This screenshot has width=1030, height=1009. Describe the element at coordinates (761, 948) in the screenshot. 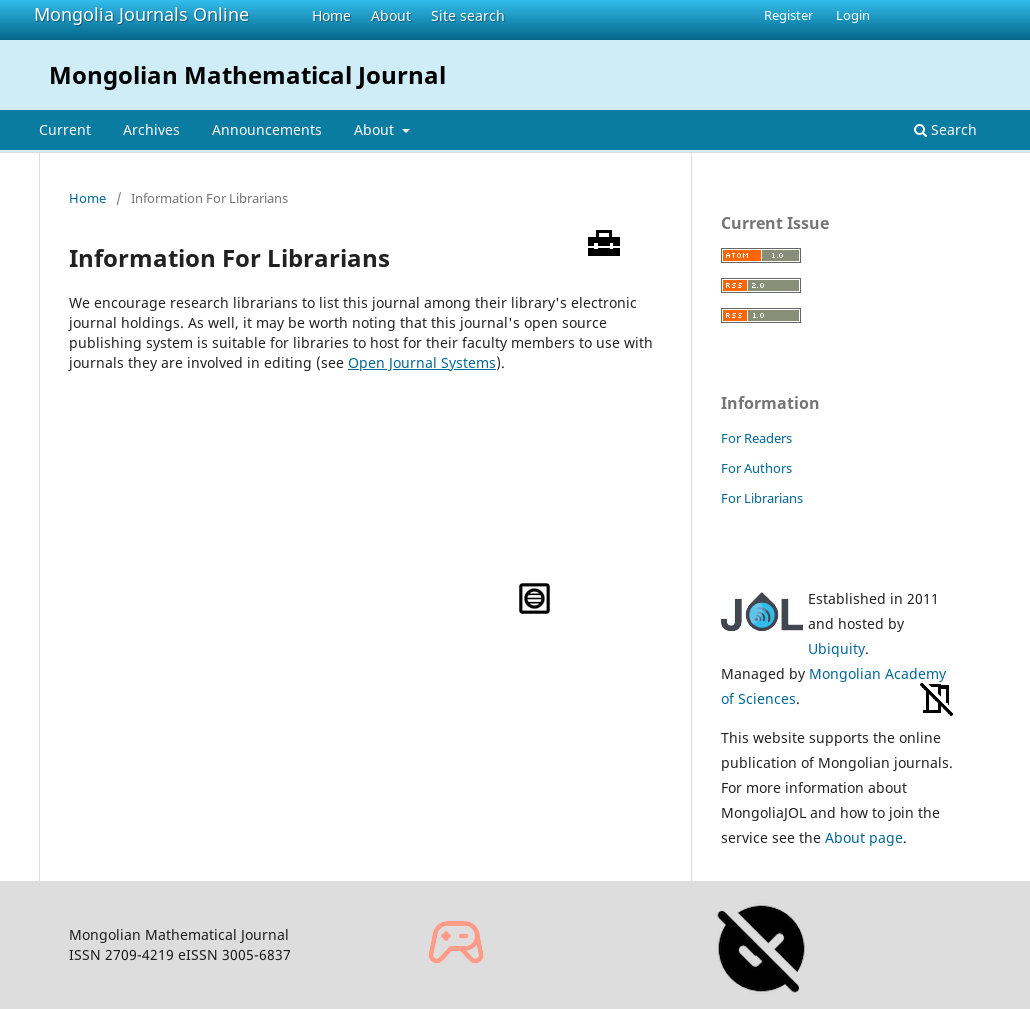

I see `indicates content is unpublished or hidden from public view` at that location.